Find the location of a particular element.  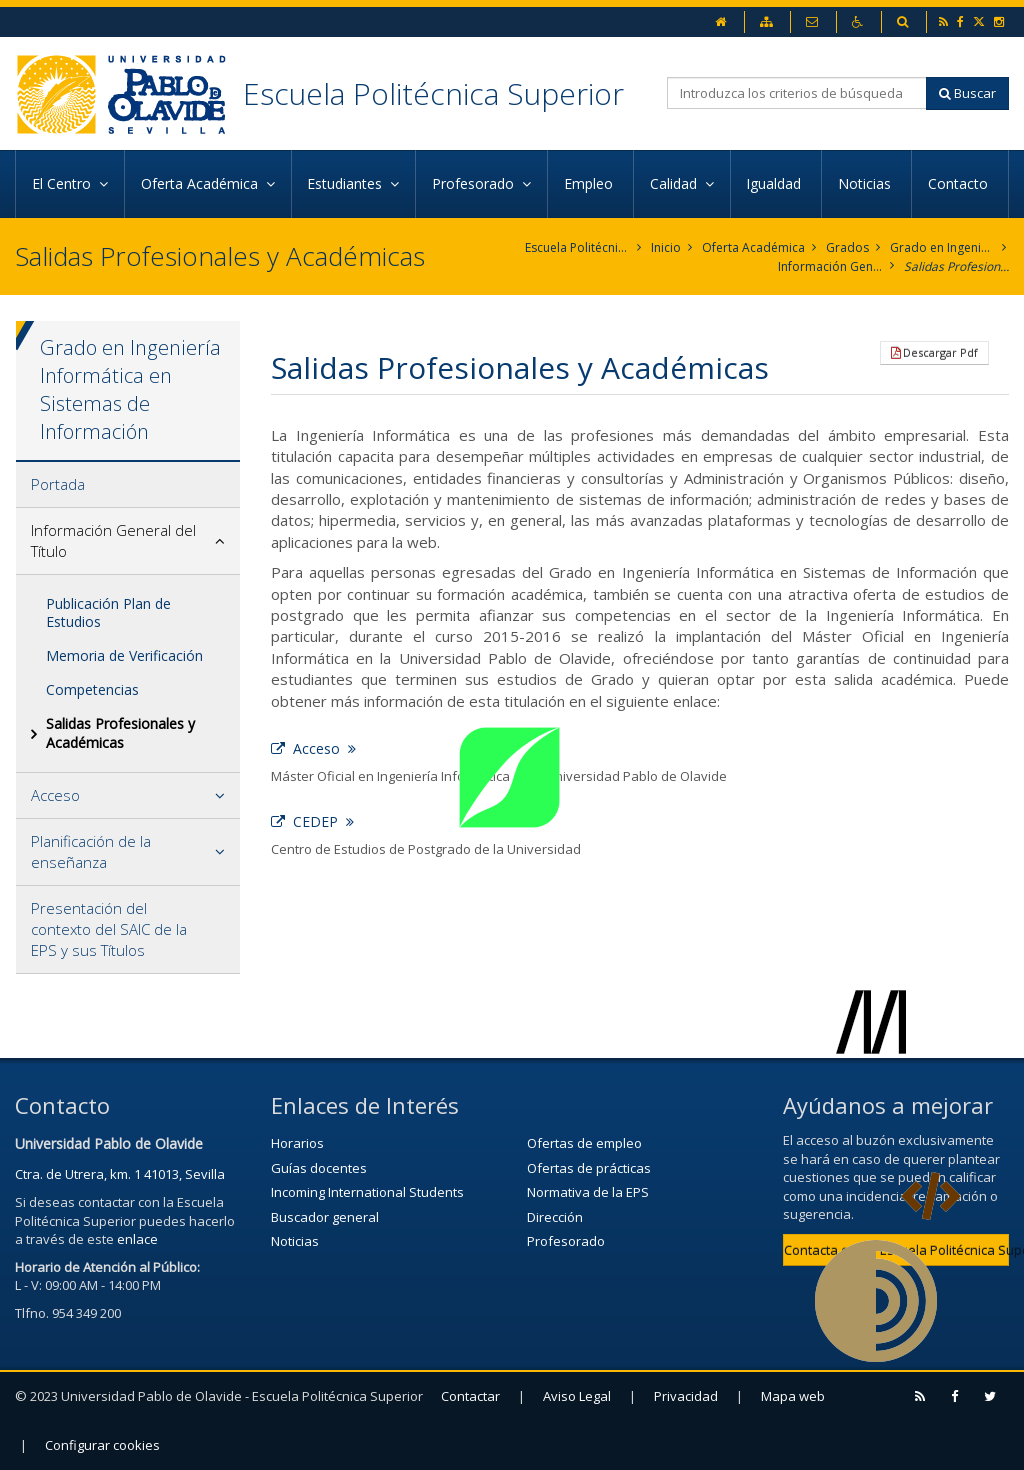

devbox logo - a development environment tool is located at coordinates (931, 1196).